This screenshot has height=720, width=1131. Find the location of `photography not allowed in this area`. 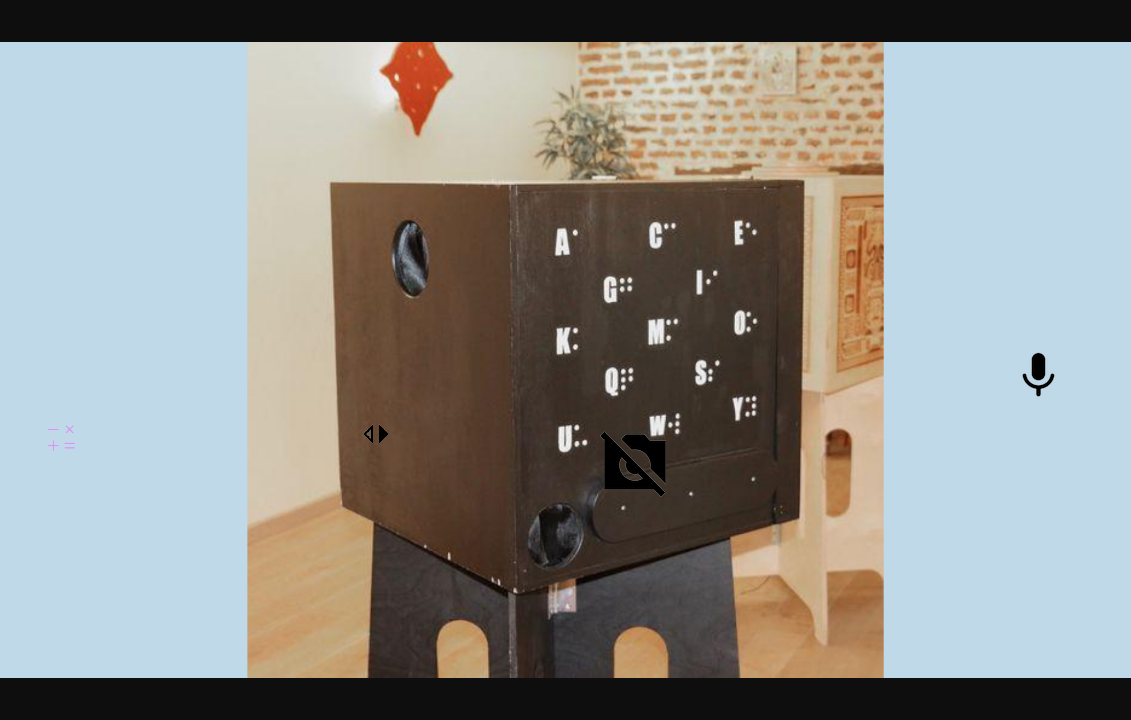

photography not allowed in this area is located at coordinates (635, 462).